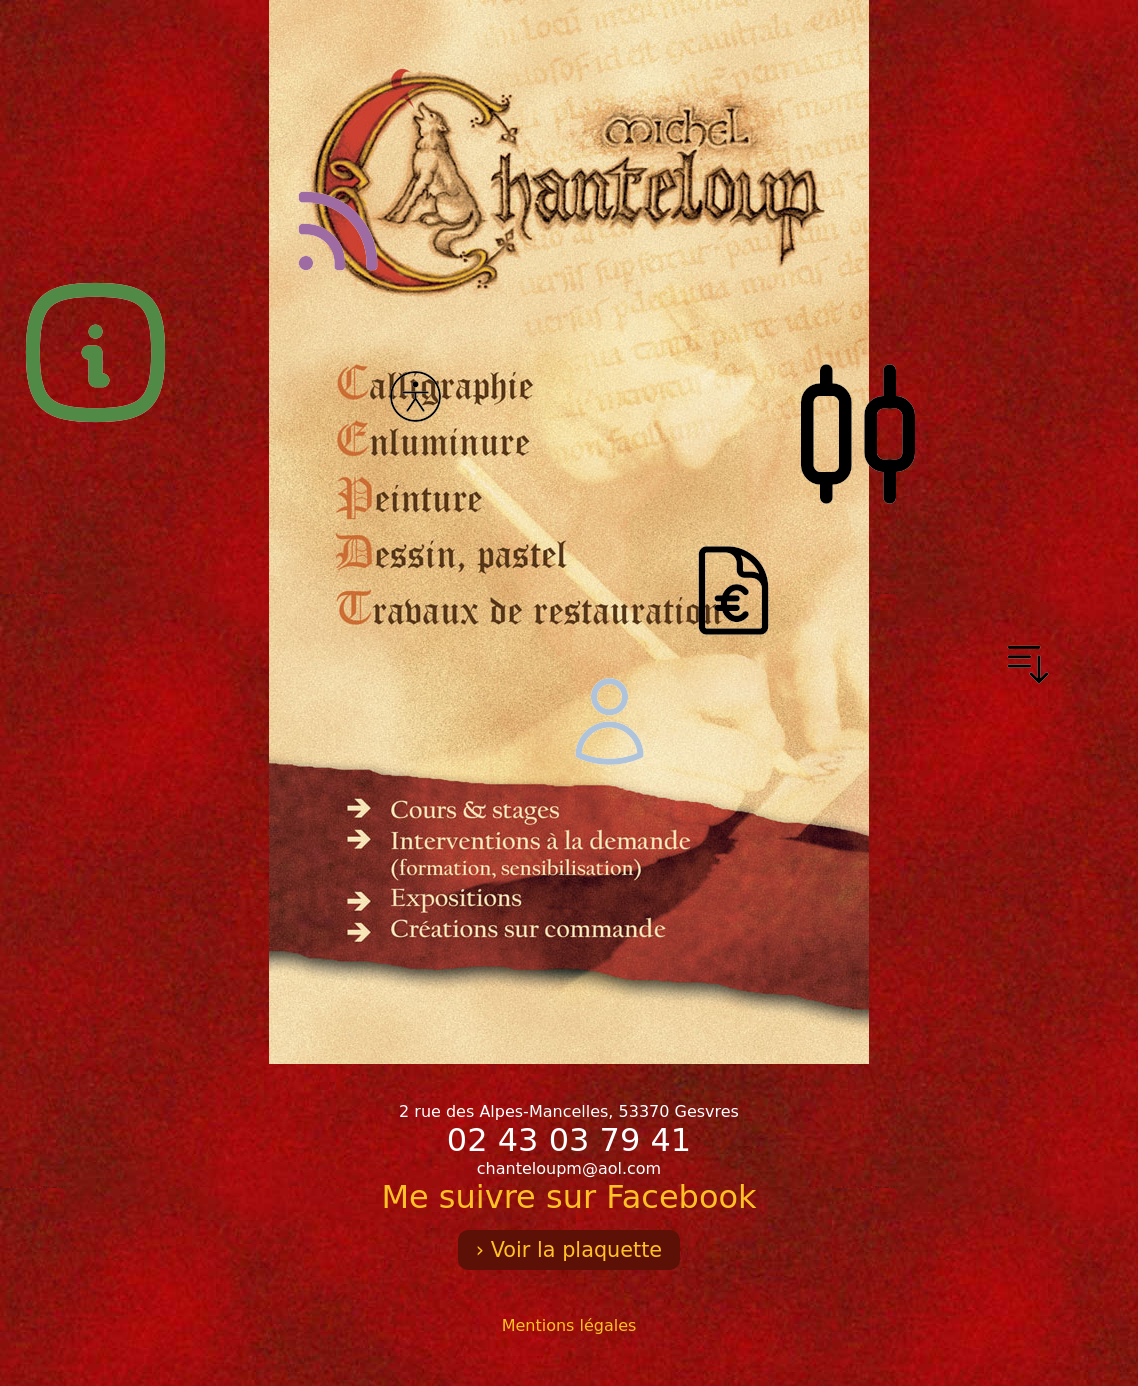 The image size is (1138, 1386). Describe the element at coordinates (858, 434) in the screenshot. I see `distribute objects evenly with equal horizontal spacing` at that location.